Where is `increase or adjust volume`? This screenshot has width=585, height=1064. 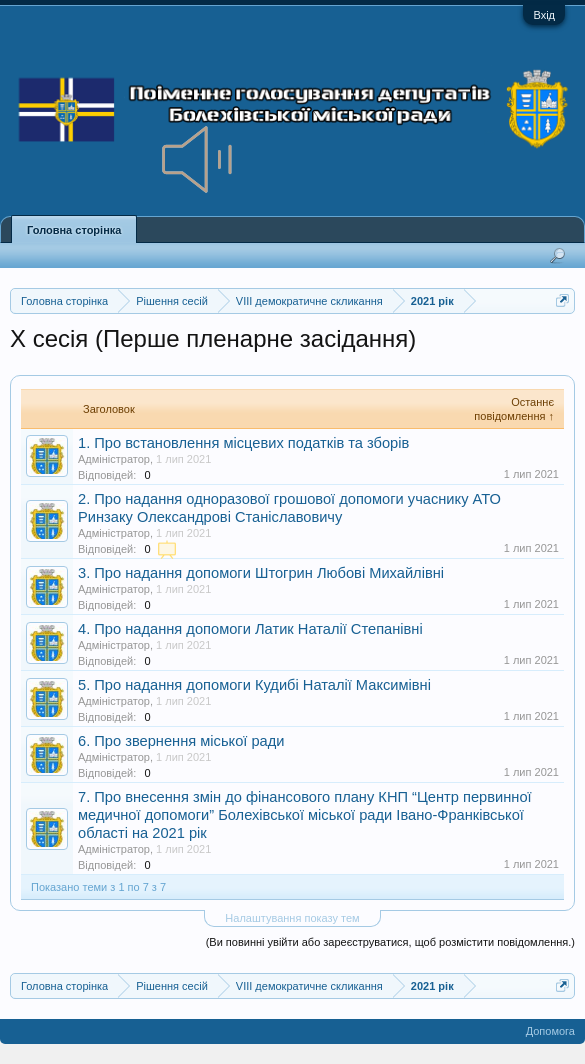
increase or adjust volume is located at coordinates (195, 159).